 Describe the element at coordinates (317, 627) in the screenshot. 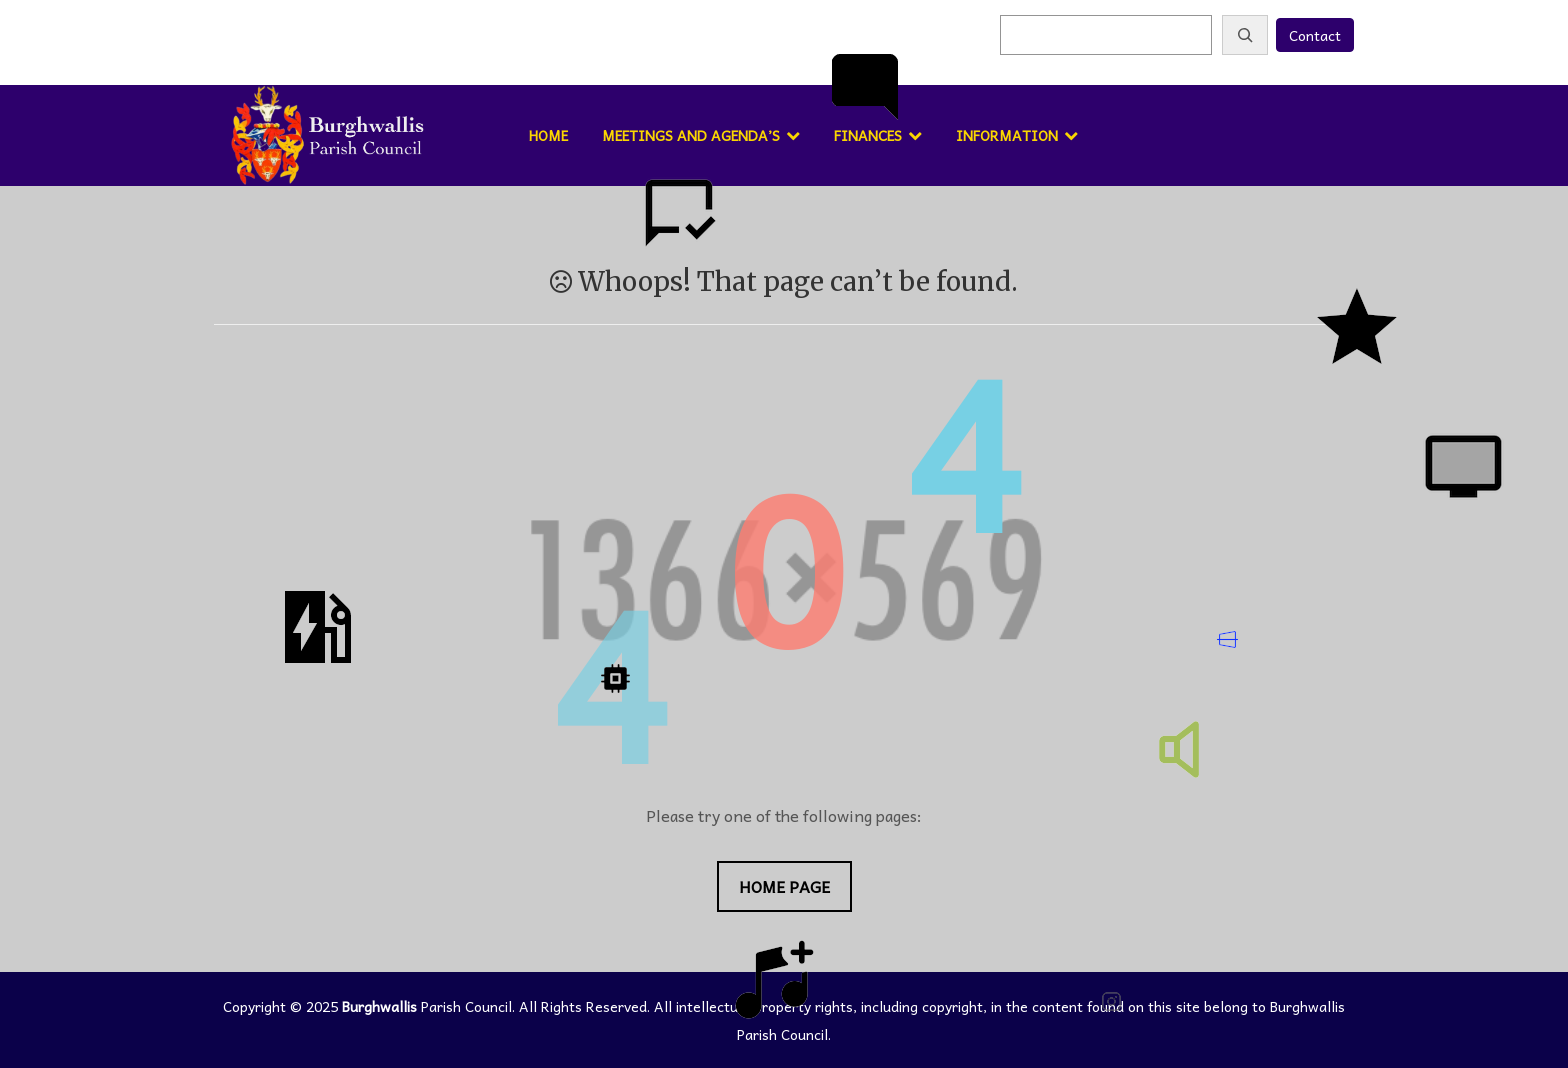

I see `find nearby electric vehicle charging stations` at that location.